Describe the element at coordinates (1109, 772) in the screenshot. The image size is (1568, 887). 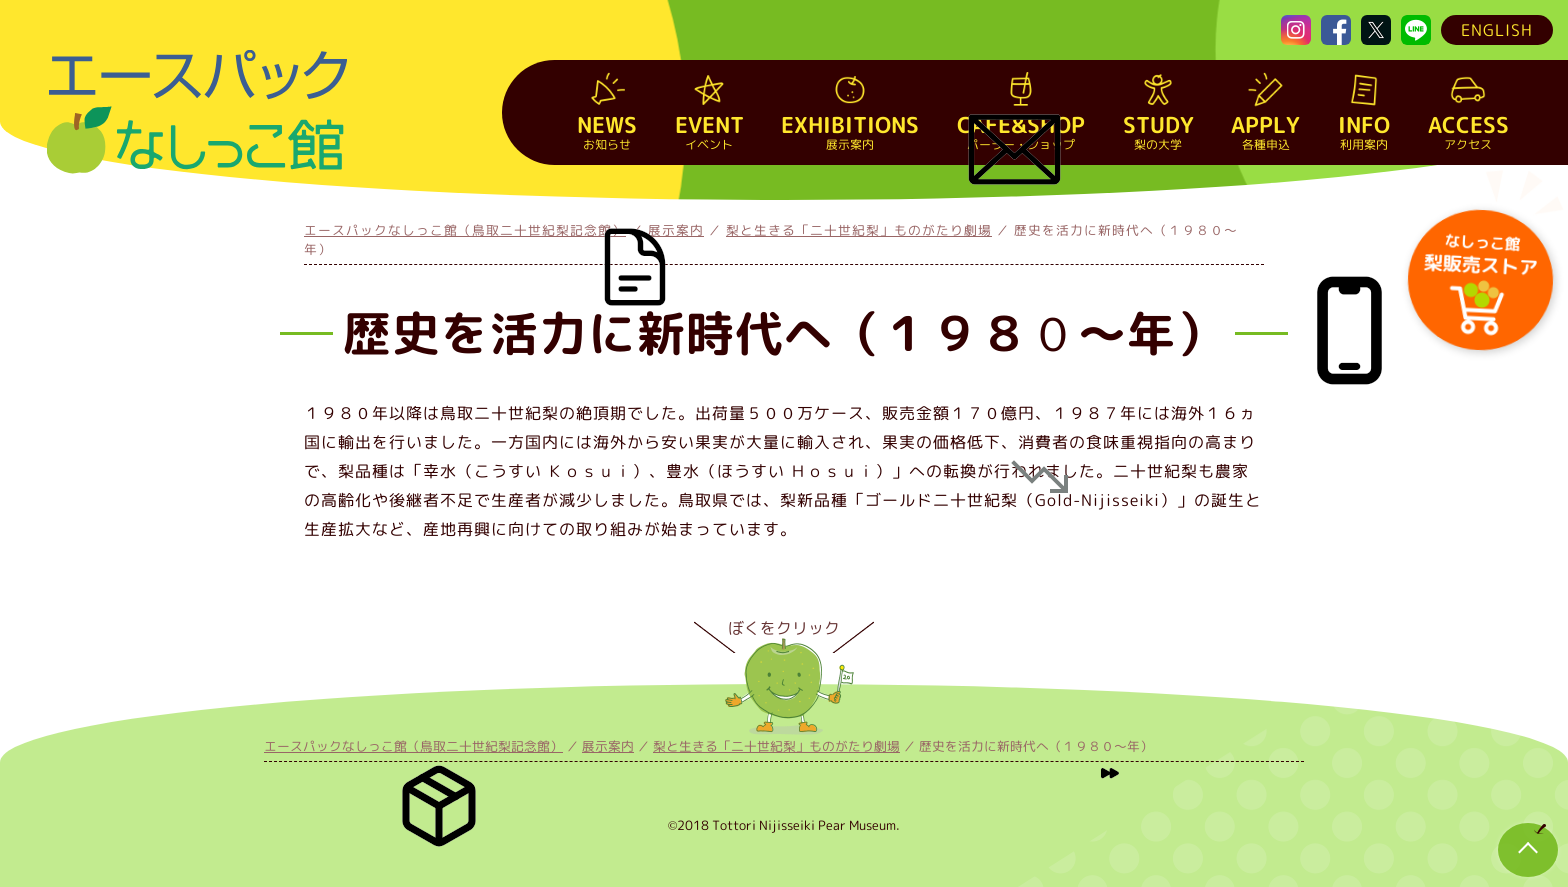
I see `skip to the next track` at that location.